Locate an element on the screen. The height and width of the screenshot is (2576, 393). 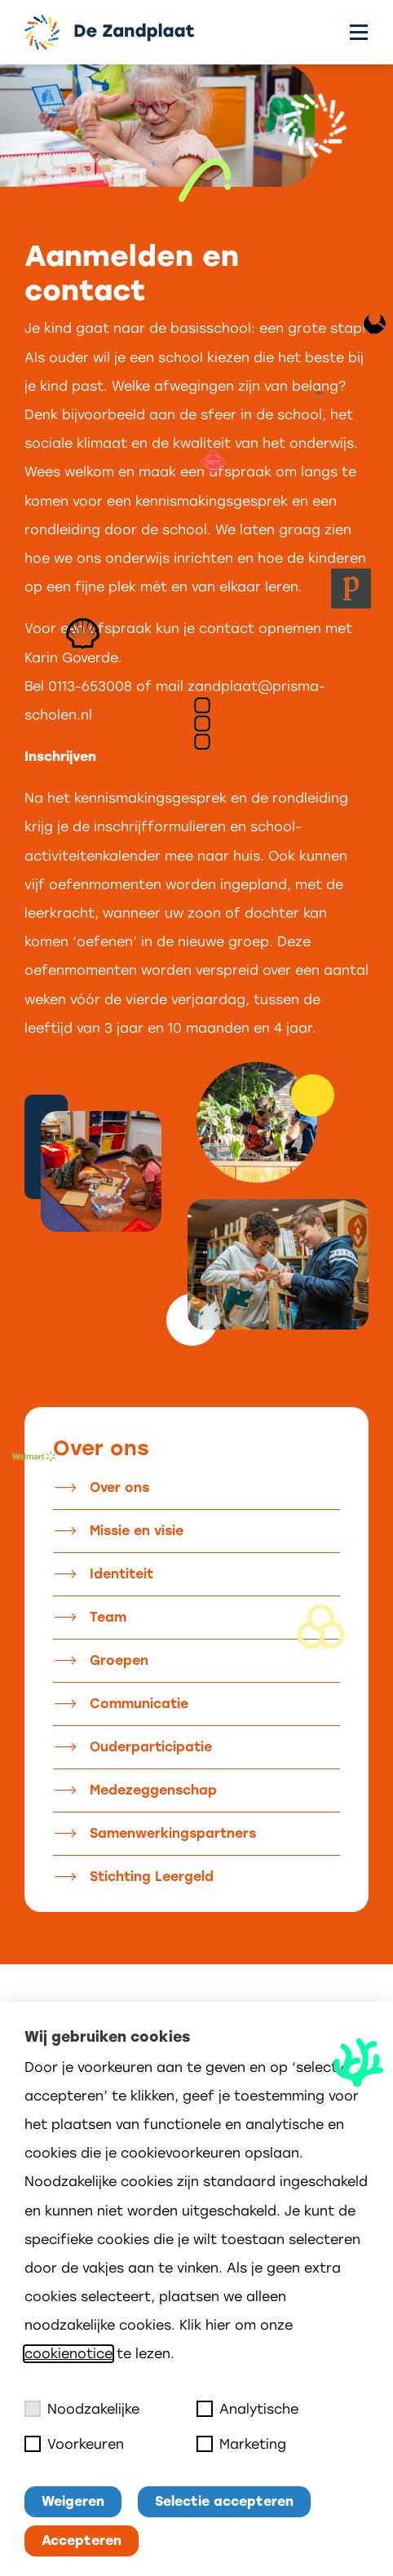
open archicad application is located at coordinates (205, 180).